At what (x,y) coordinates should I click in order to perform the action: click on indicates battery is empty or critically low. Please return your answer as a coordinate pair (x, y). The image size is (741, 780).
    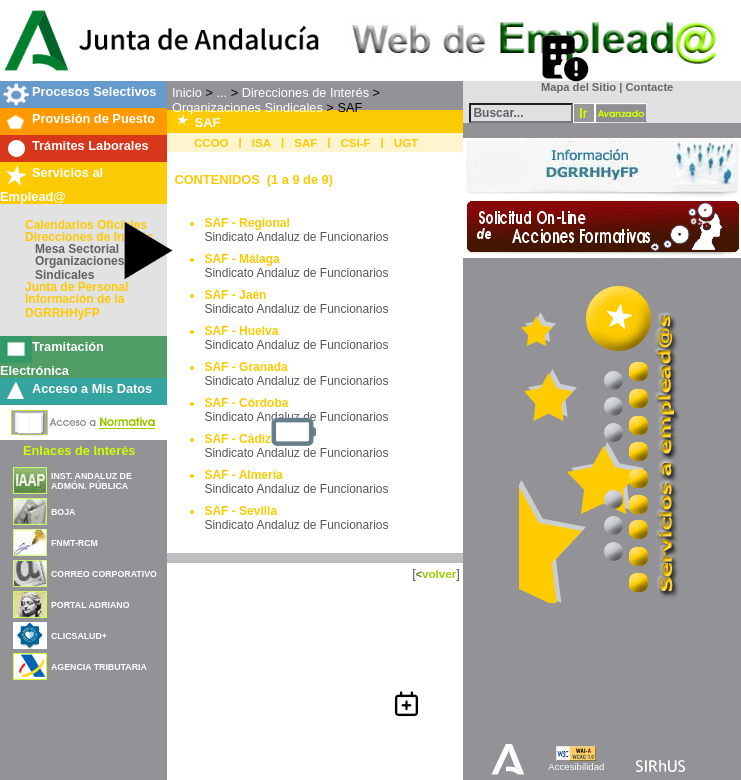
    Looking at the image, I should click on (292, 429).